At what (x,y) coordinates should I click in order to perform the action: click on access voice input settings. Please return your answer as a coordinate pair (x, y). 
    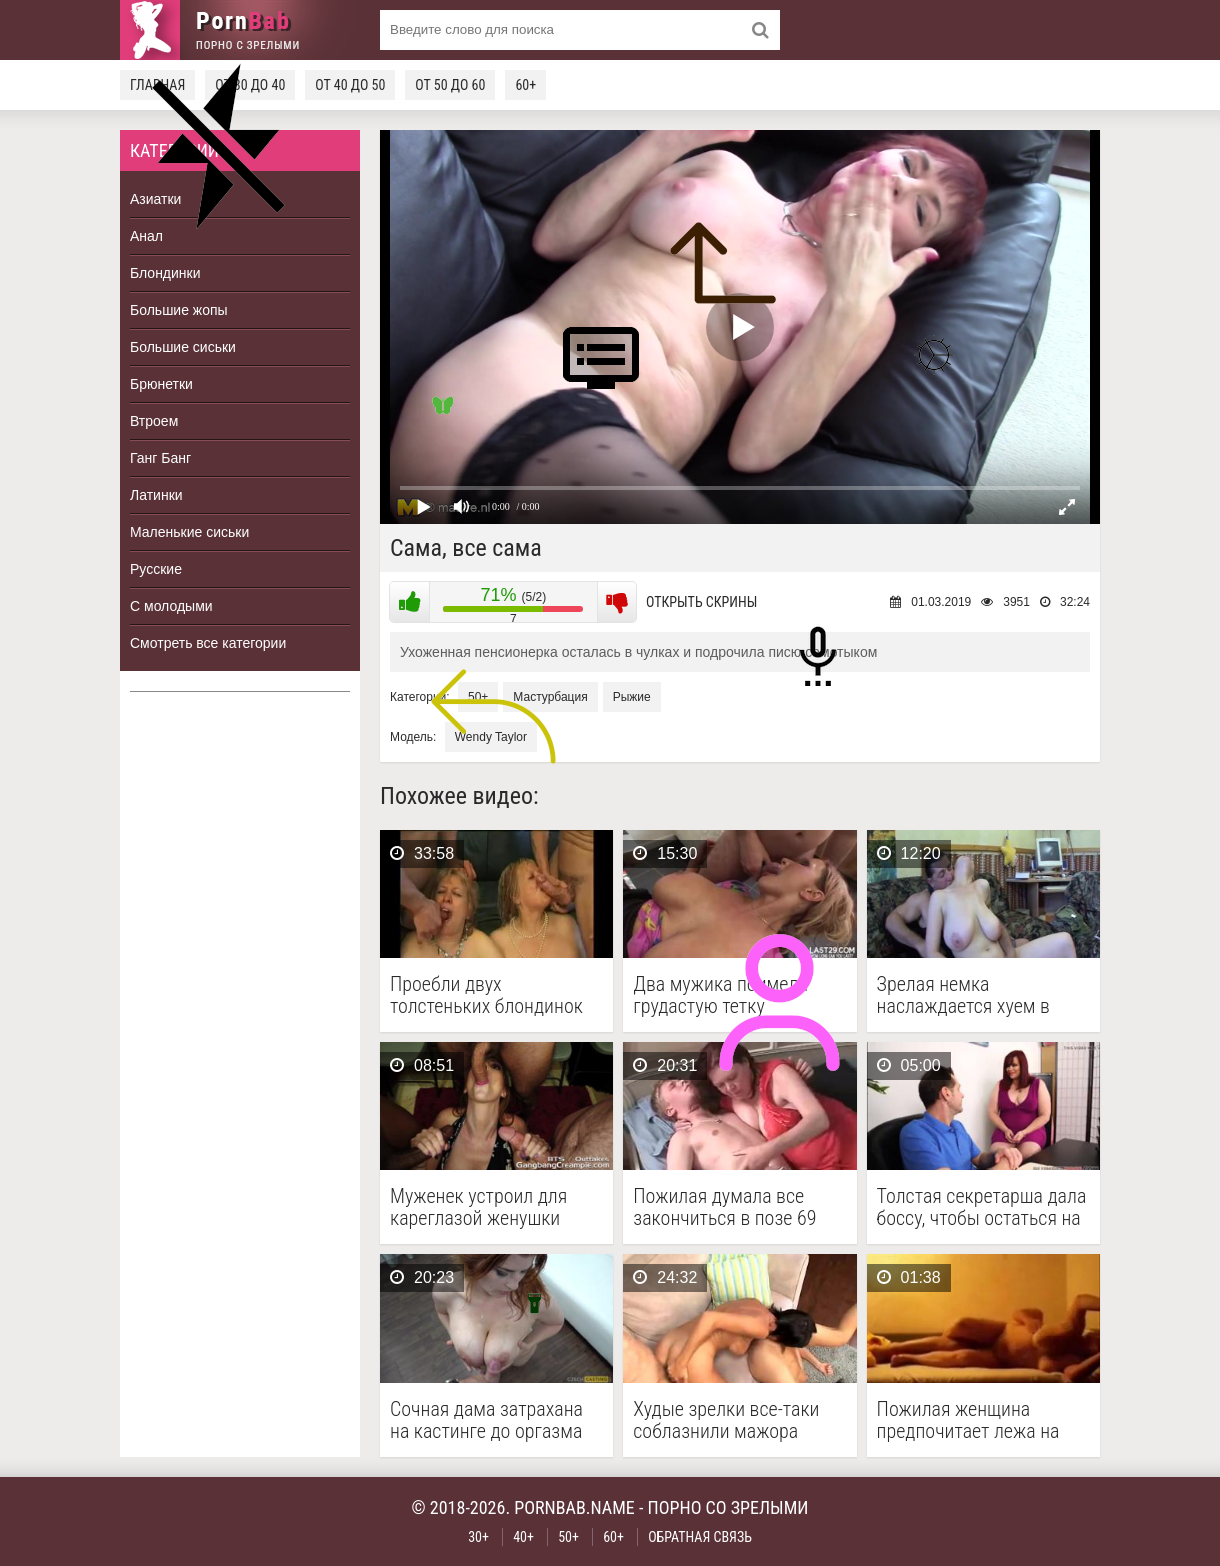
    Looking at the image, I should click on (818, 655).